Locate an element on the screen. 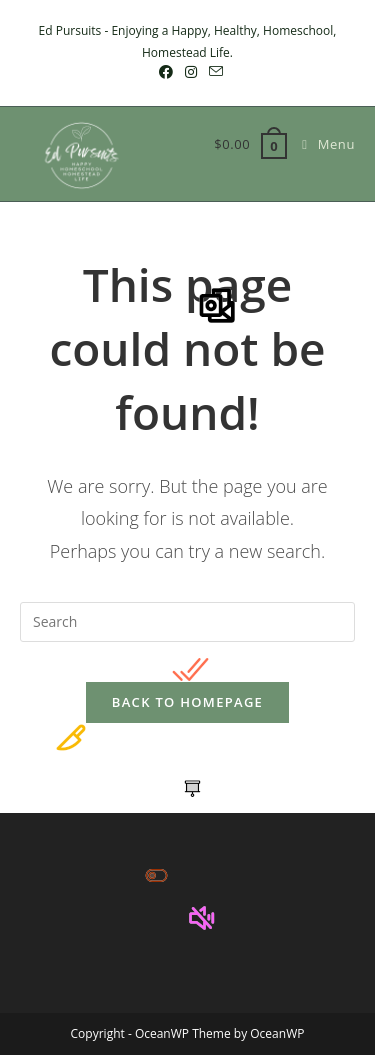 This screenshot has width=375, height=1055. mute audio is located at coordinates (201, 918).